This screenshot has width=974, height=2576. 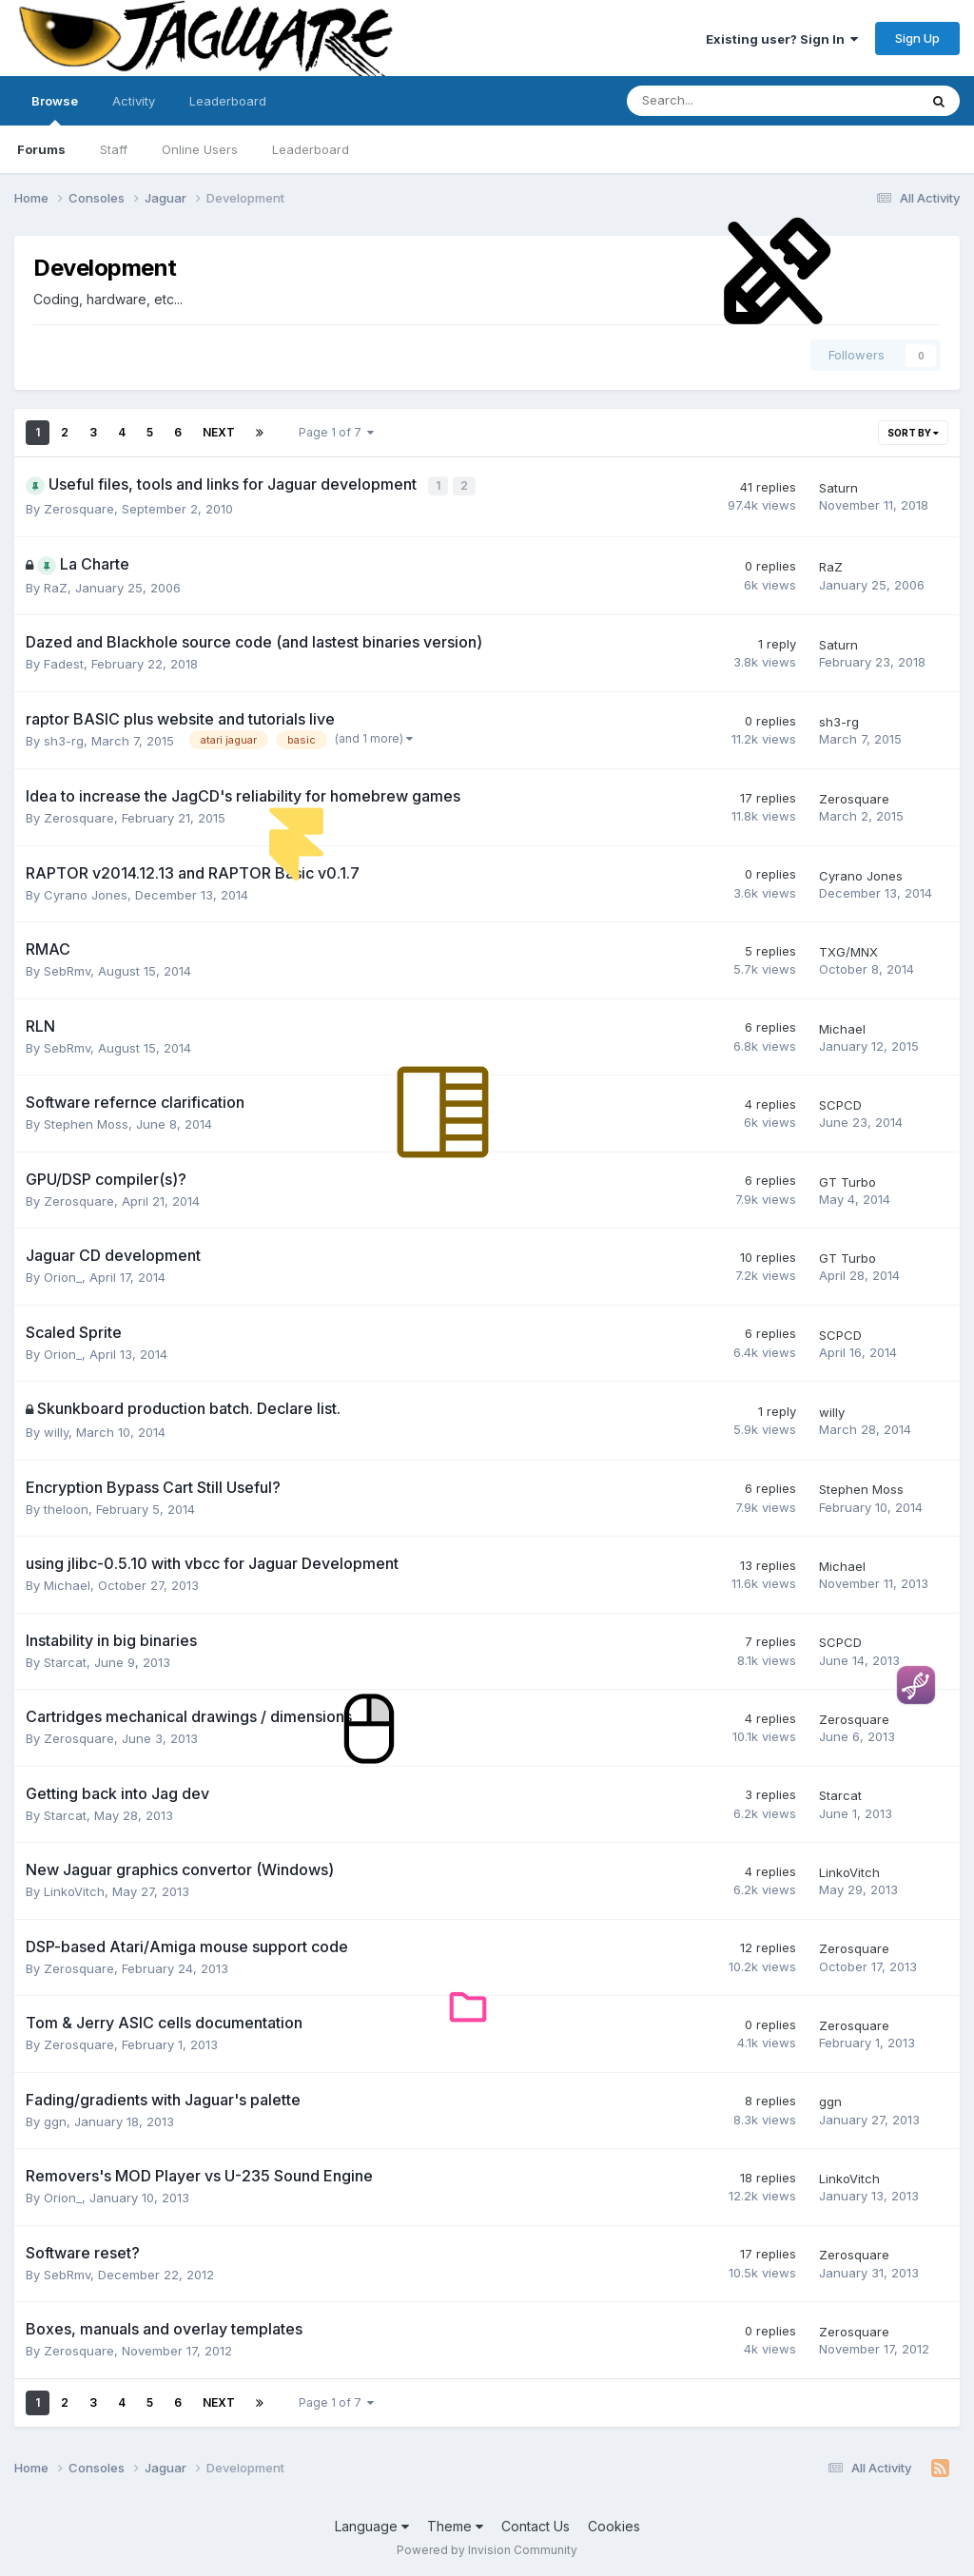 What do you see at coordinates (442, 1112) in the screenshot?
I see `toggle half-screen or split view mode` at bounding box center [442, 1112].